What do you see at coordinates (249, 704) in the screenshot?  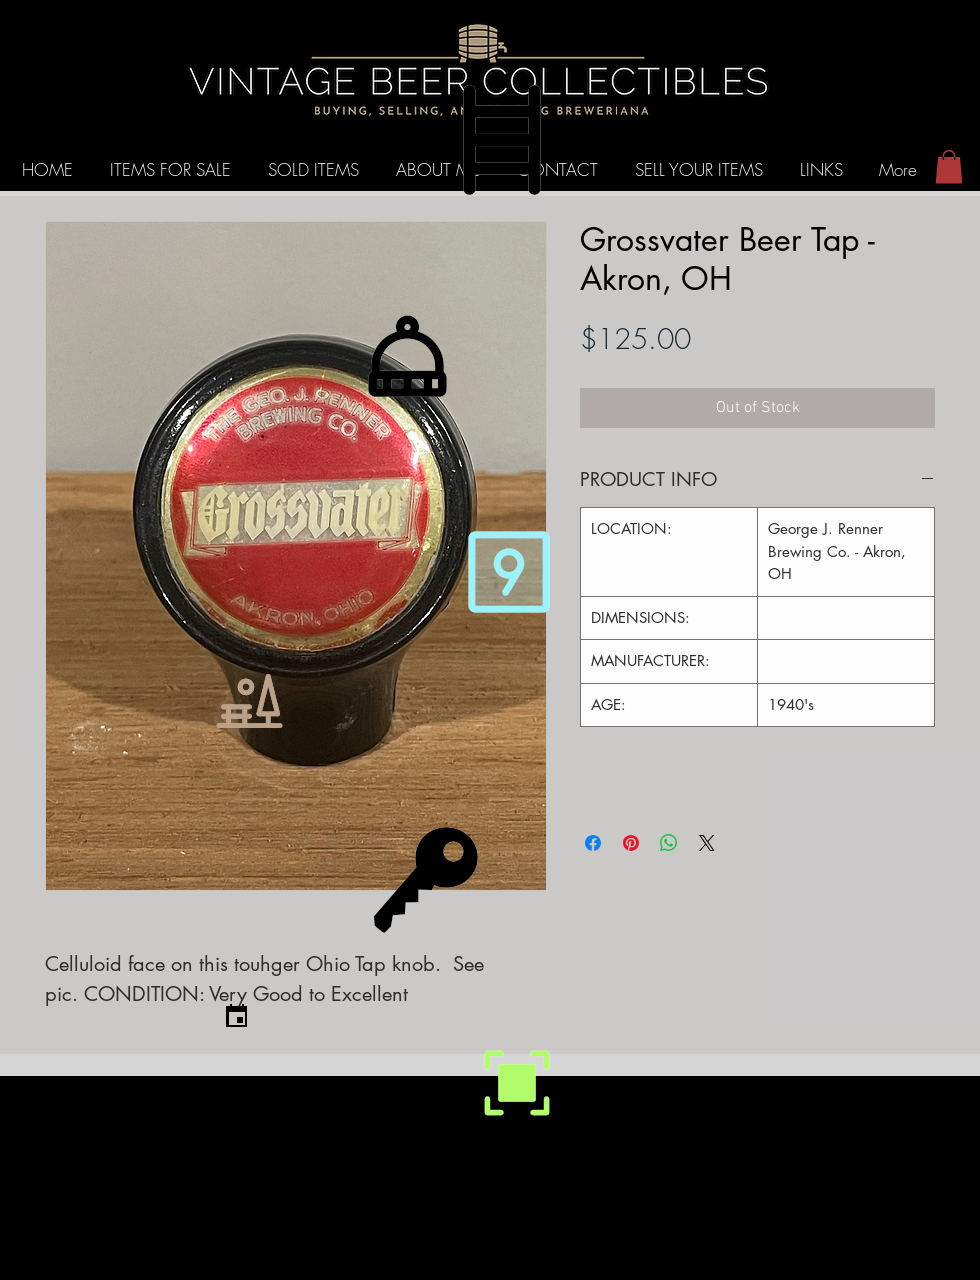 I see `view nearby parks or green spaces` at bounding box center [249, 704].